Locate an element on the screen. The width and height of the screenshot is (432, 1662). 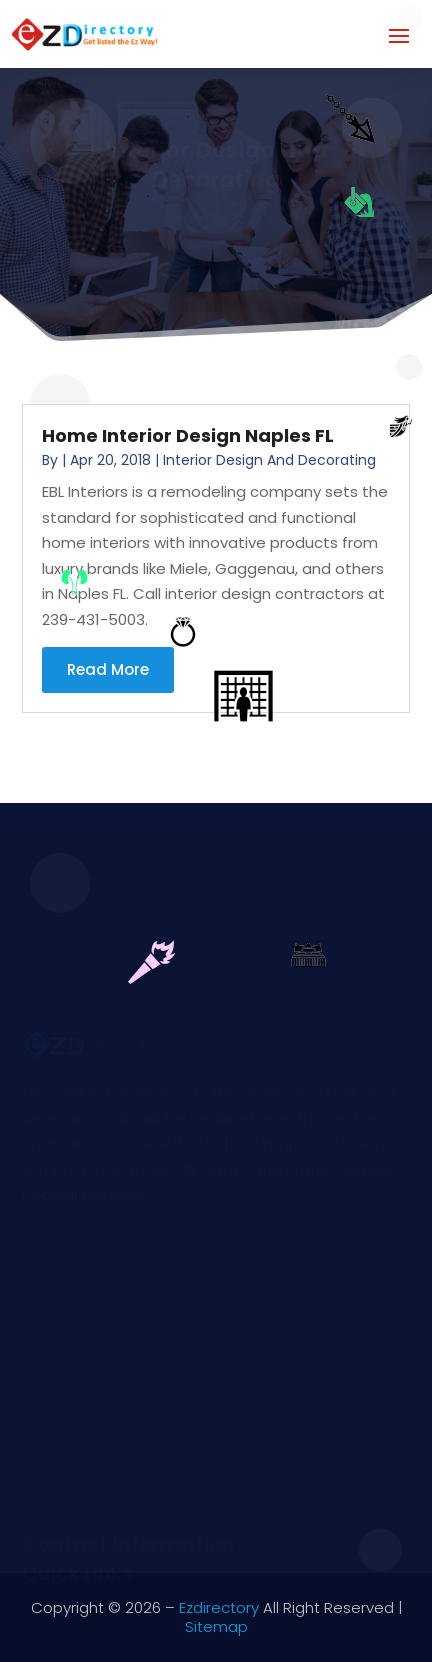
view viking longhouse building is located at coordinates (308, 952).